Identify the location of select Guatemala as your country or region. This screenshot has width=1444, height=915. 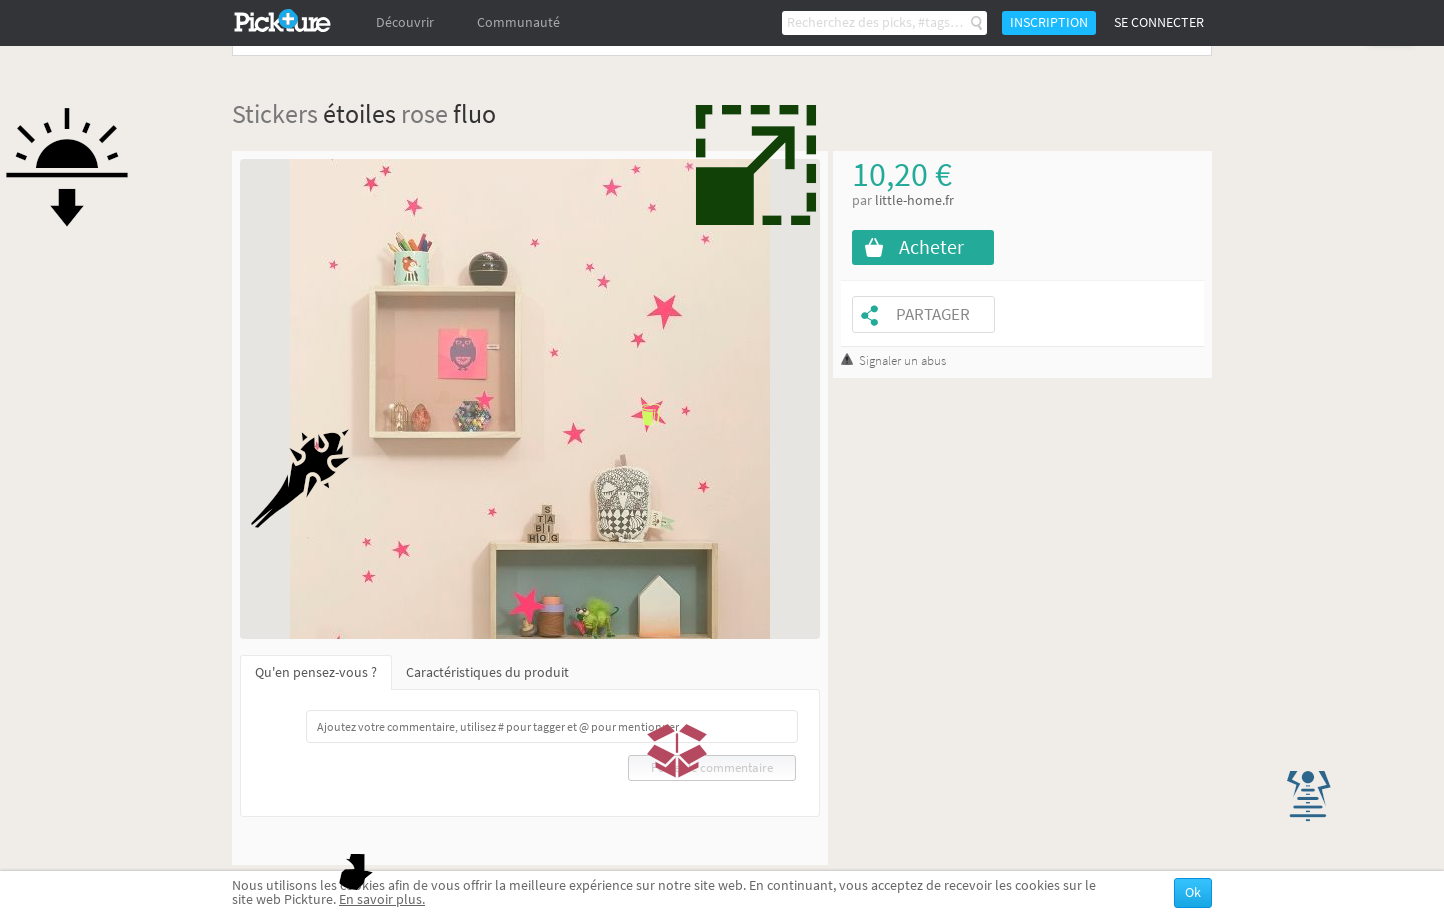
(356, 872).